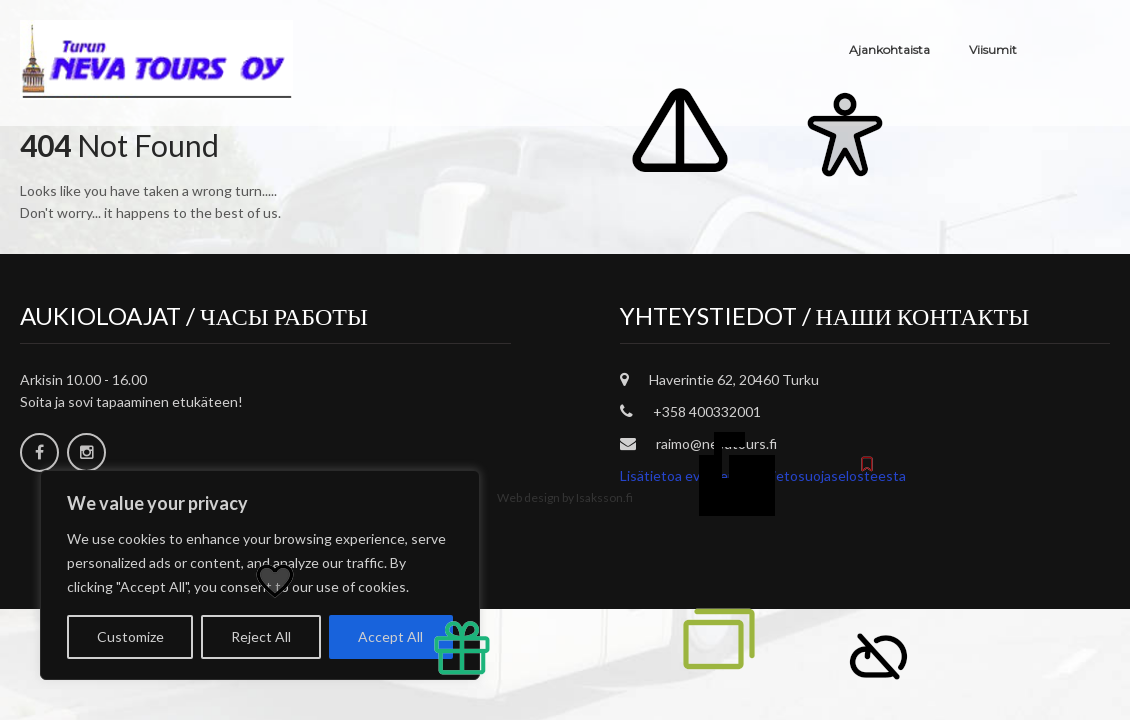  What do you see at coordinates (737, 478) in the screenshot?
I see `indicates unread mail in your mailbox` at bounding box center [737, 478].